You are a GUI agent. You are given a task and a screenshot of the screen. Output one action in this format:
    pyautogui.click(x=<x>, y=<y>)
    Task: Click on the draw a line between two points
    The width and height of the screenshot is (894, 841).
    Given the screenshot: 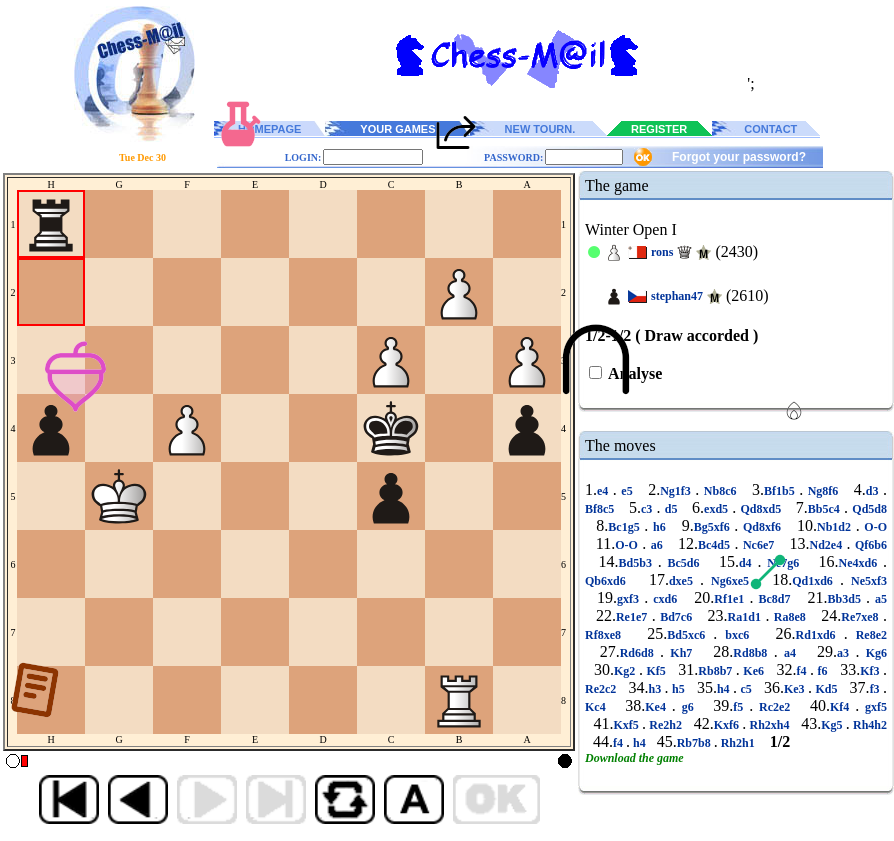 What is the action you would take?
    pyautogui.click(x=768, y=572)
    